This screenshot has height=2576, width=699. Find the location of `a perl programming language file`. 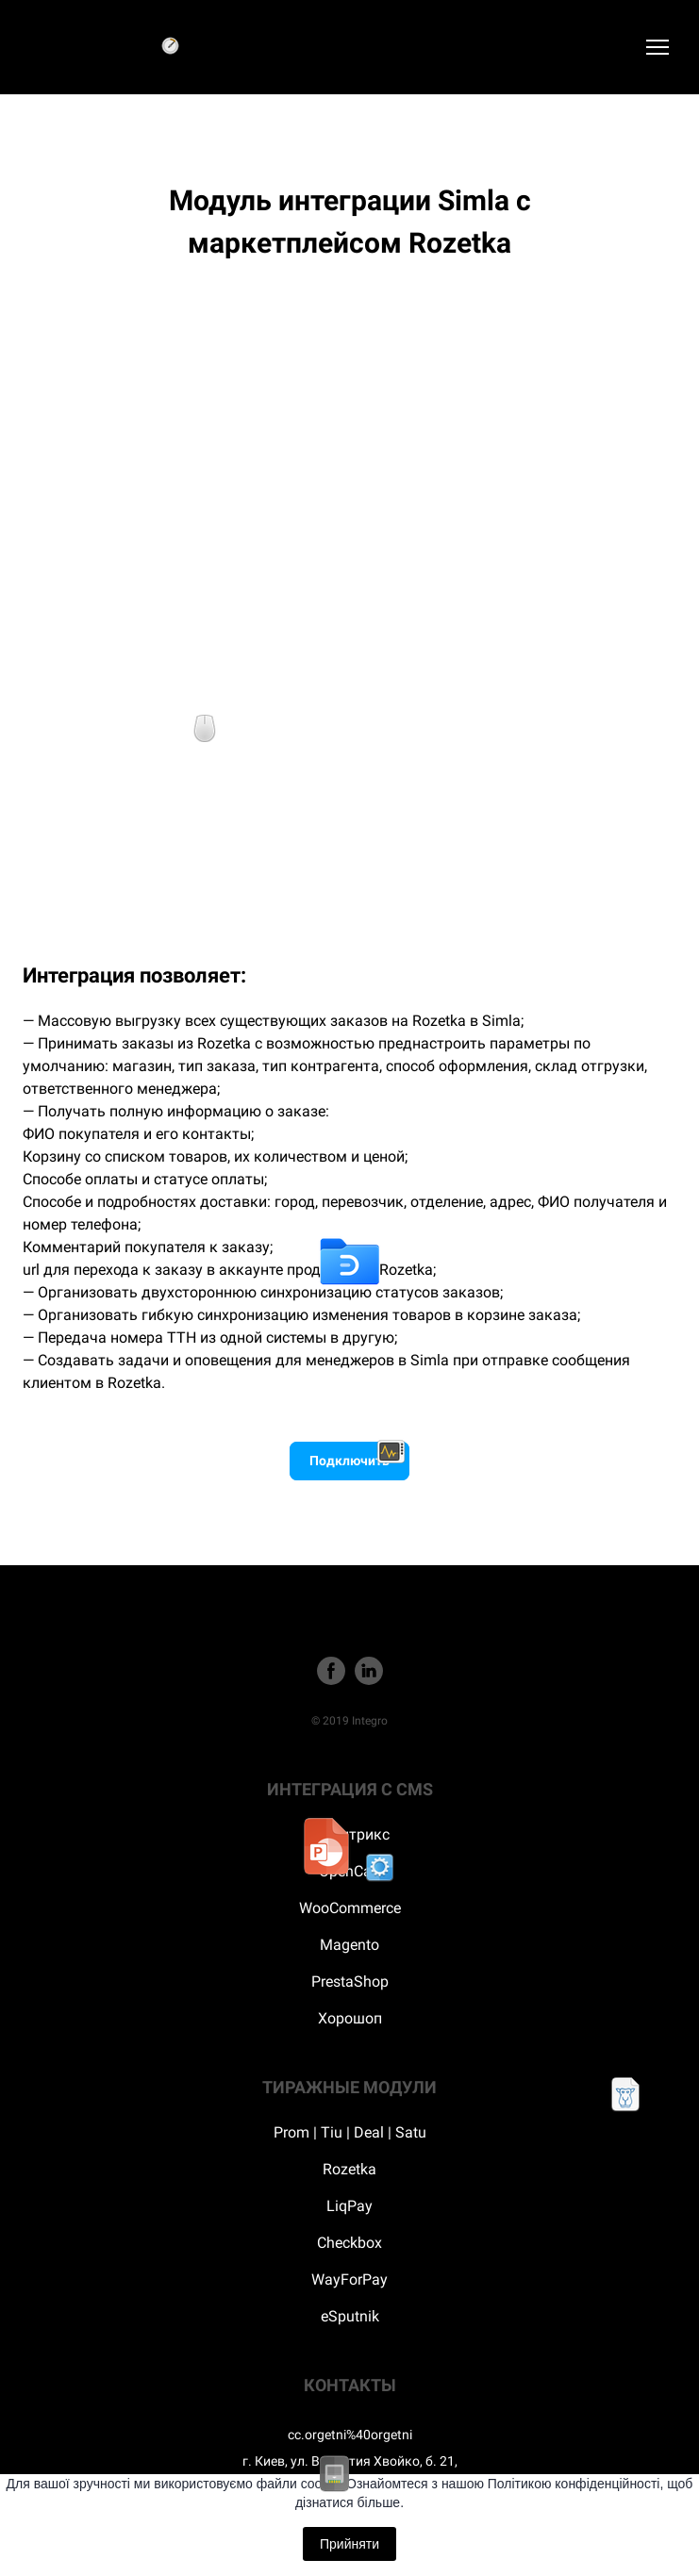

a perl programming language file is located at coordinates (625, 2094).